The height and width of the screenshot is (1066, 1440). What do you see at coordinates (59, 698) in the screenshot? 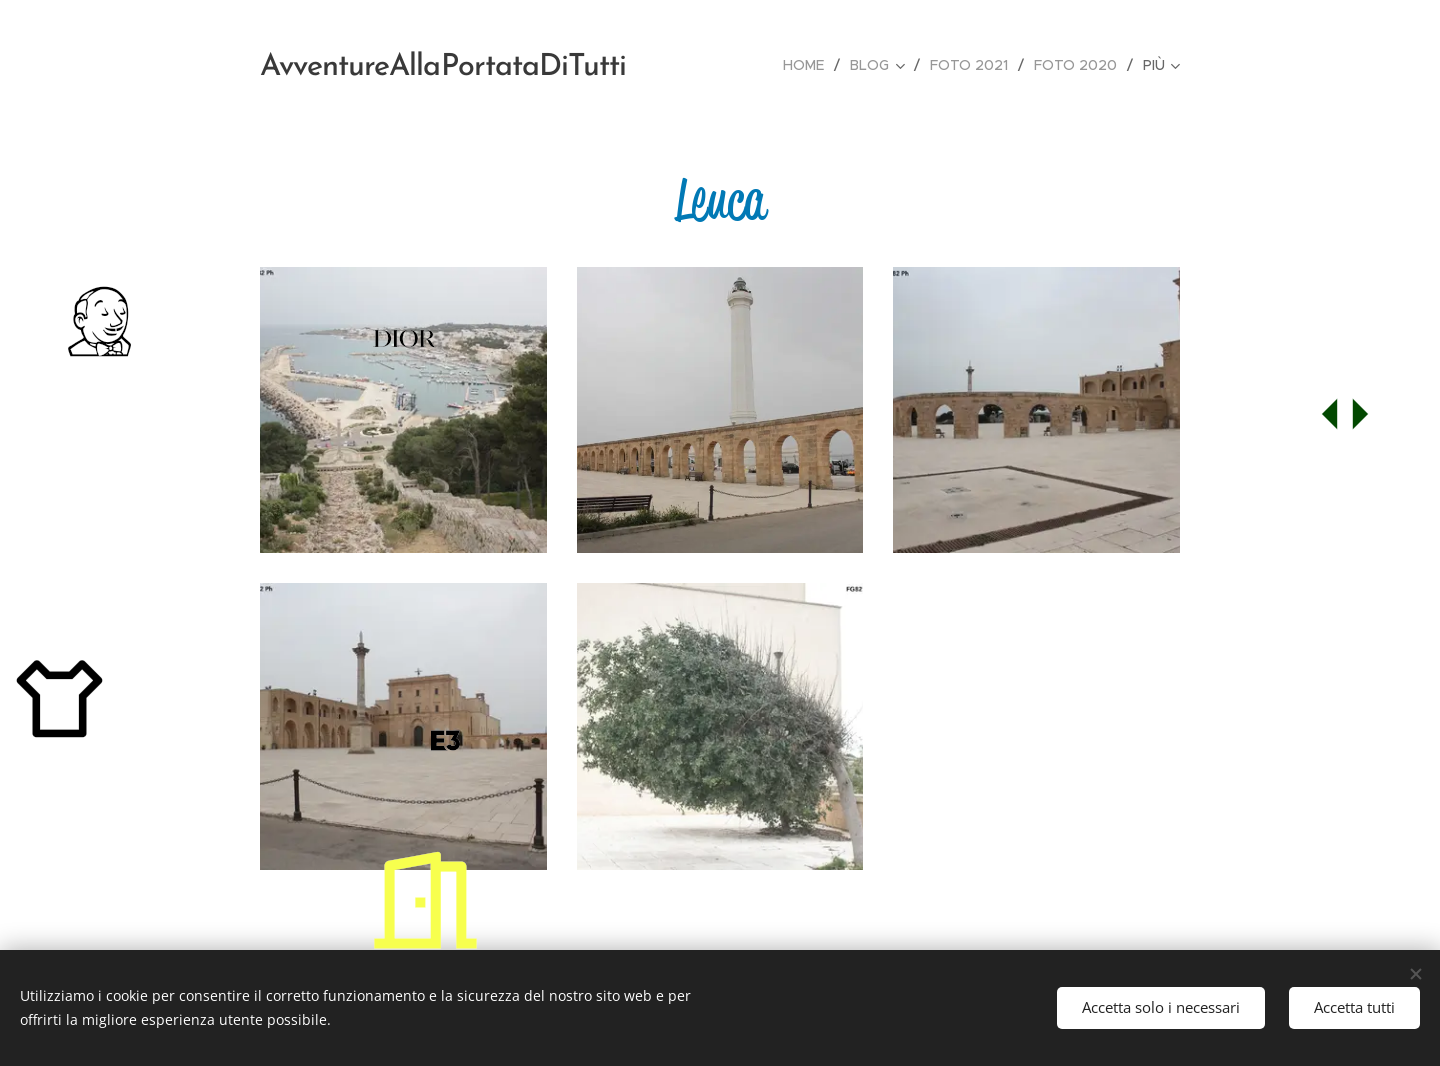
I see `browse clothing or apparel items` at bounding box center [59, 698].